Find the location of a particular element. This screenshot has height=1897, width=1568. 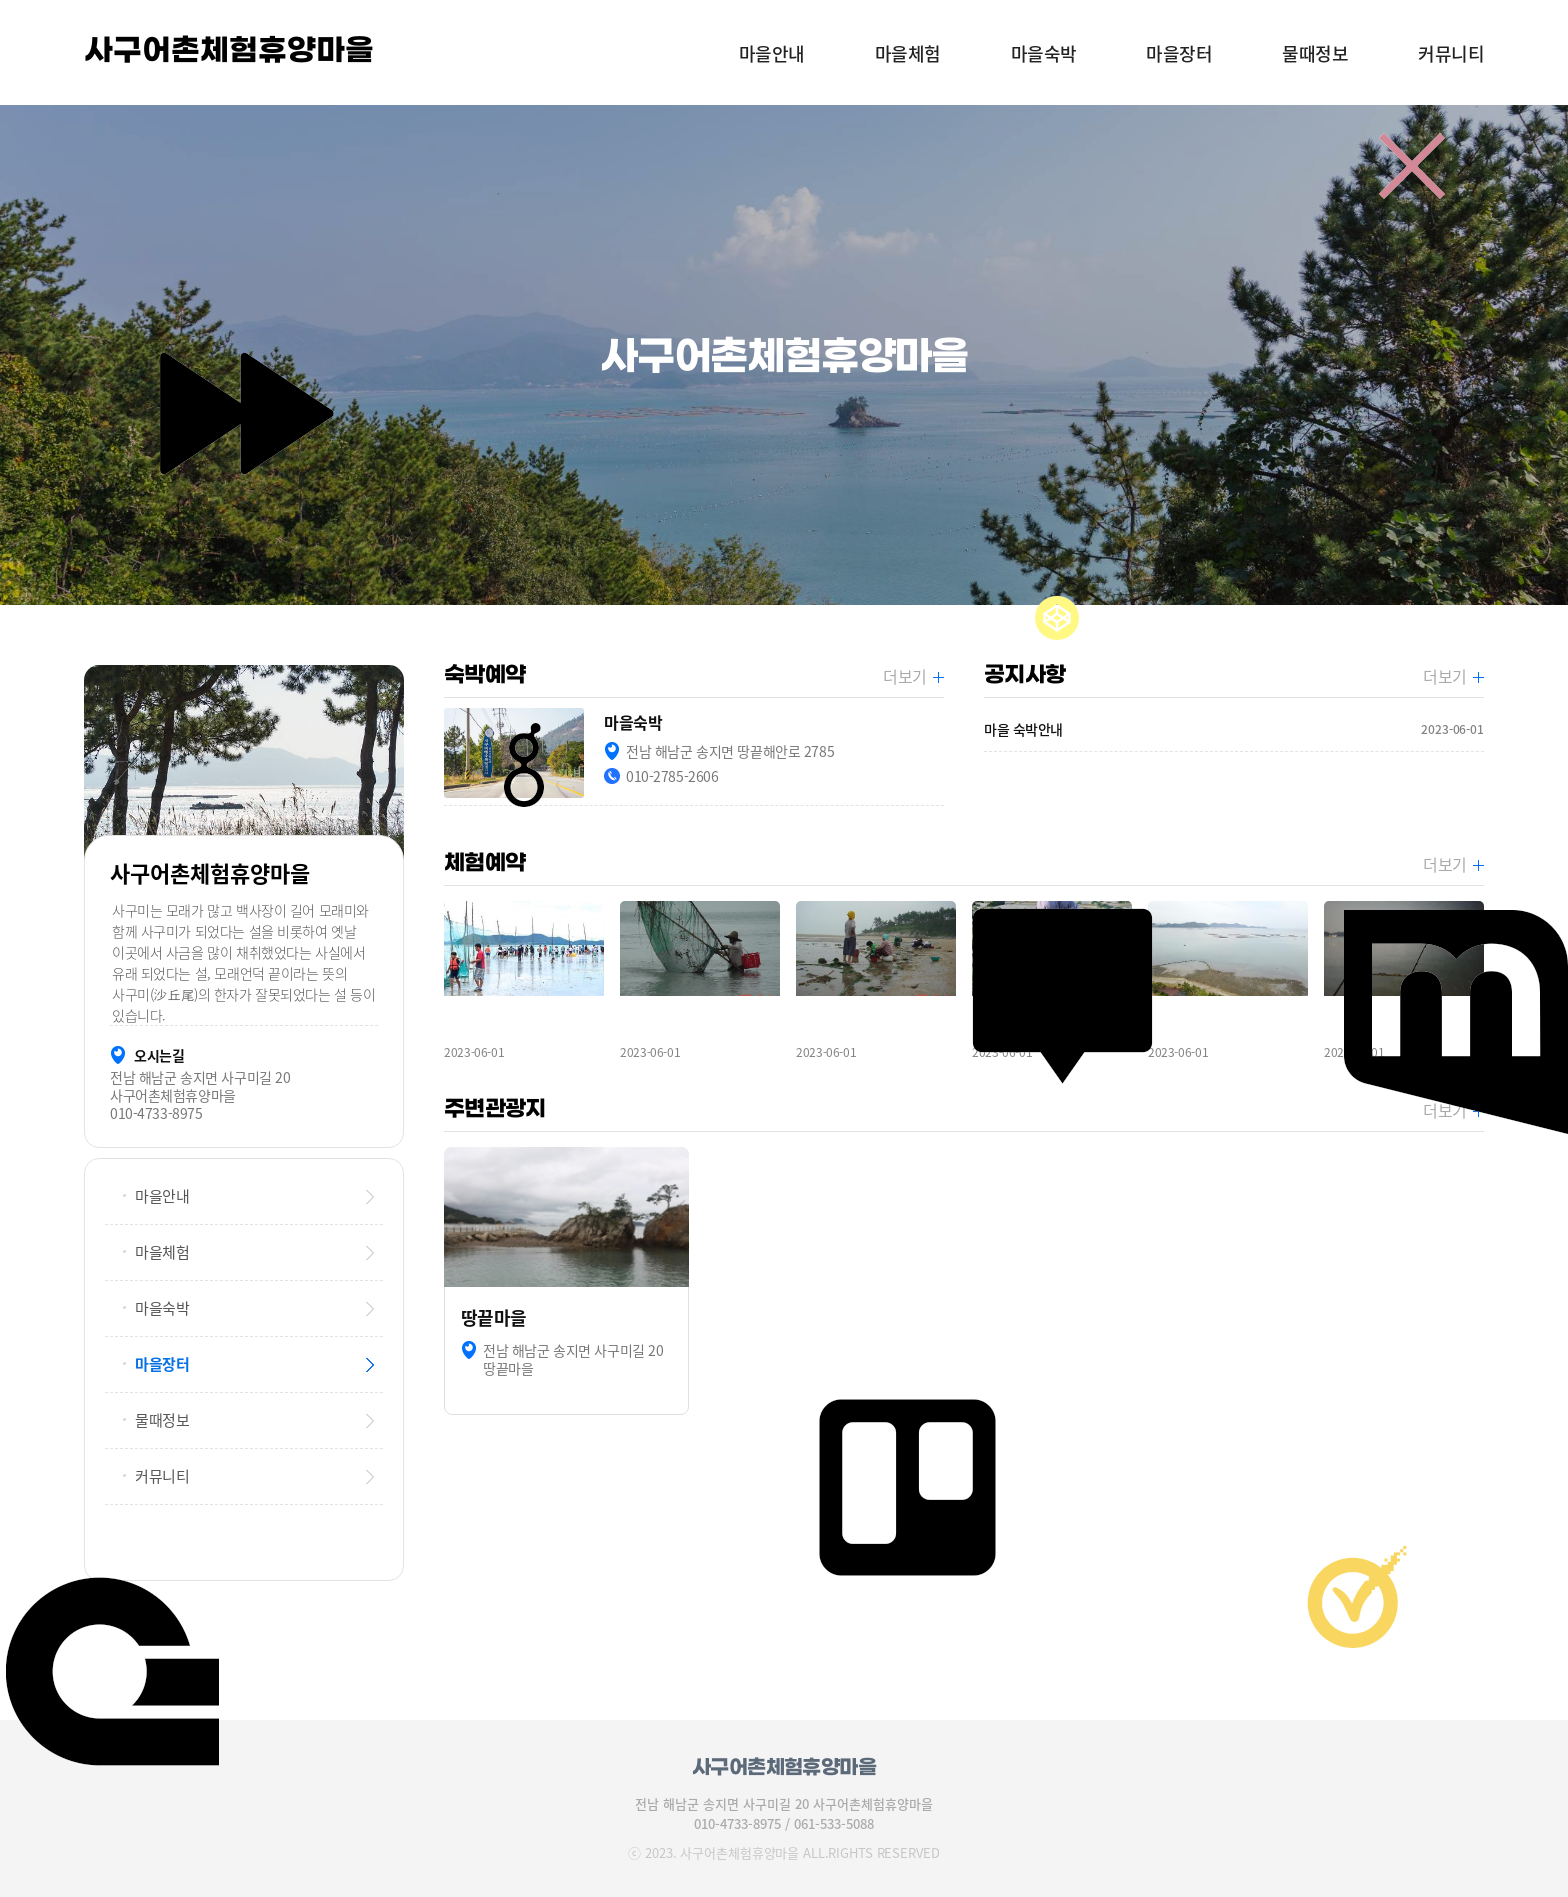

greenhouse recruiting software logo is located at coordinates (524, 765).